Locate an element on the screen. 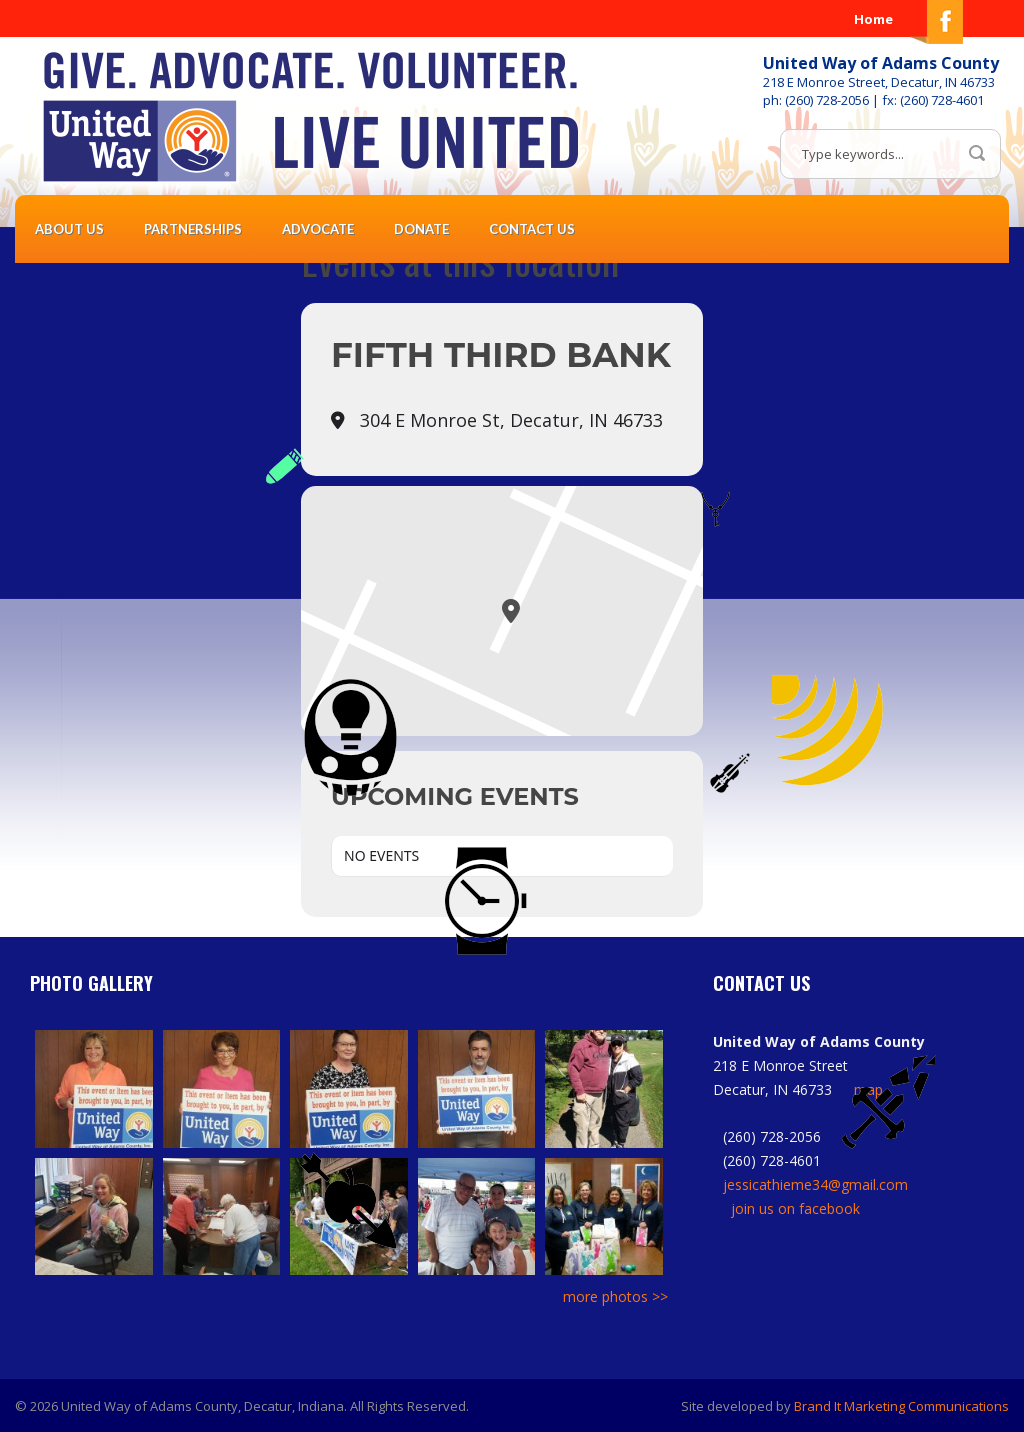 This screenshot has width=1024, height=1432. submit a new idea or suggestion is located at coordinates (350, 737).